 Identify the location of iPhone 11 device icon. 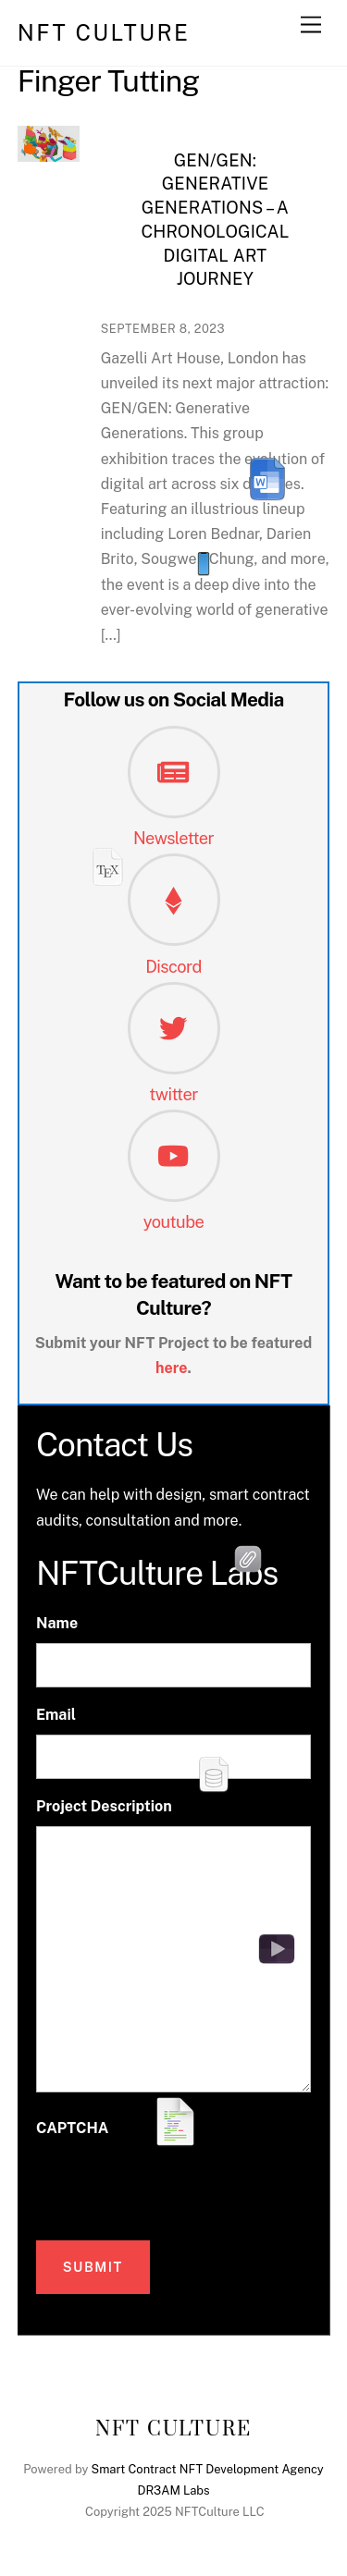
(204, 564).